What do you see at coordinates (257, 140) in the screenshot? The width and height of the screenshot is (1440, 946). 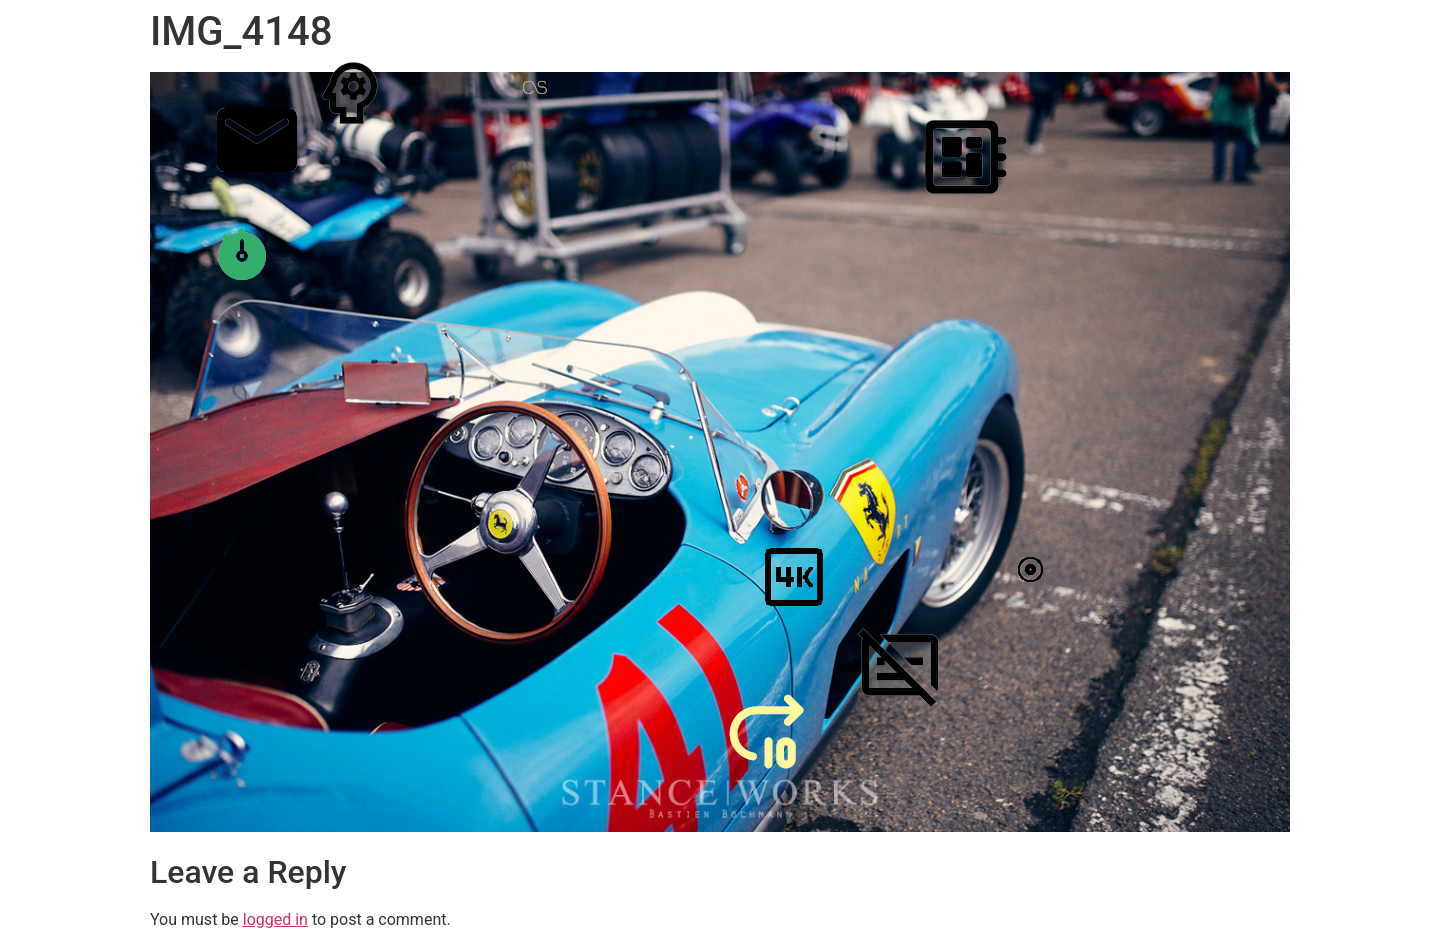 I see `open your email inbox` at bounding box center [257, 140].